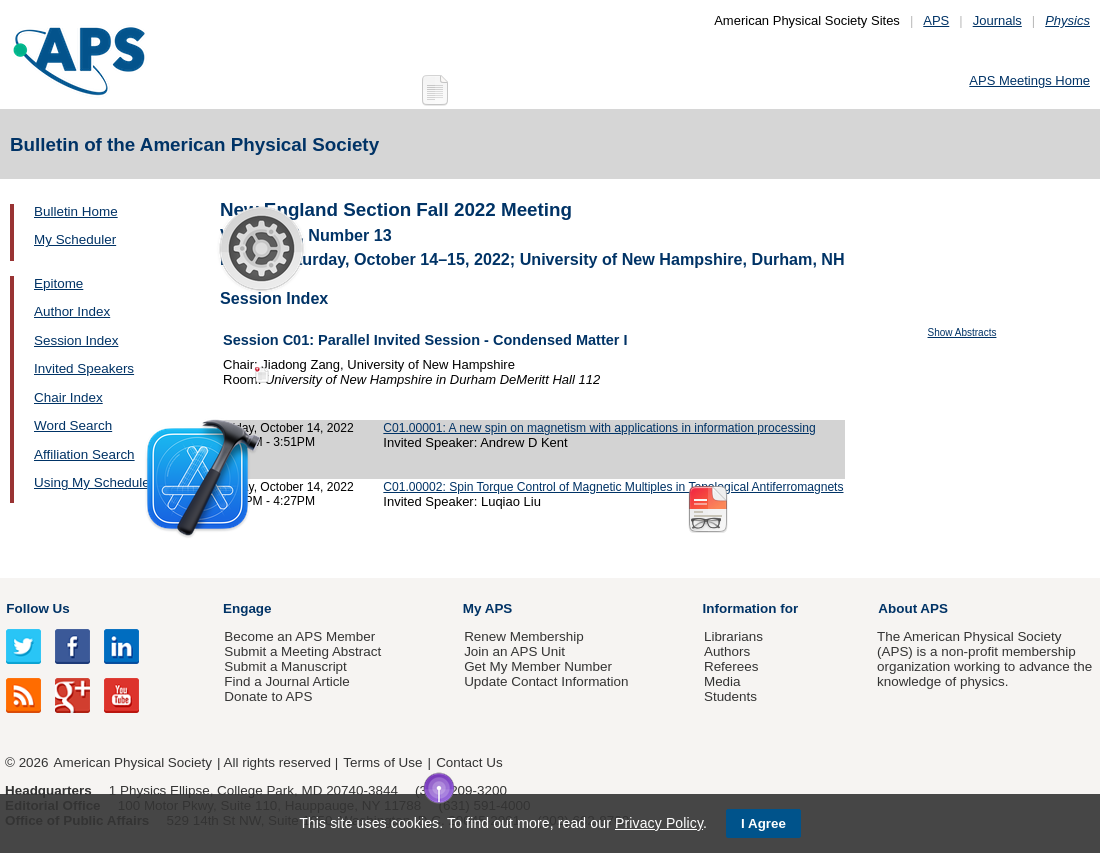 This screenshot has width=1100, height=853. I want to click on open a plain text file, so click(435, 90).